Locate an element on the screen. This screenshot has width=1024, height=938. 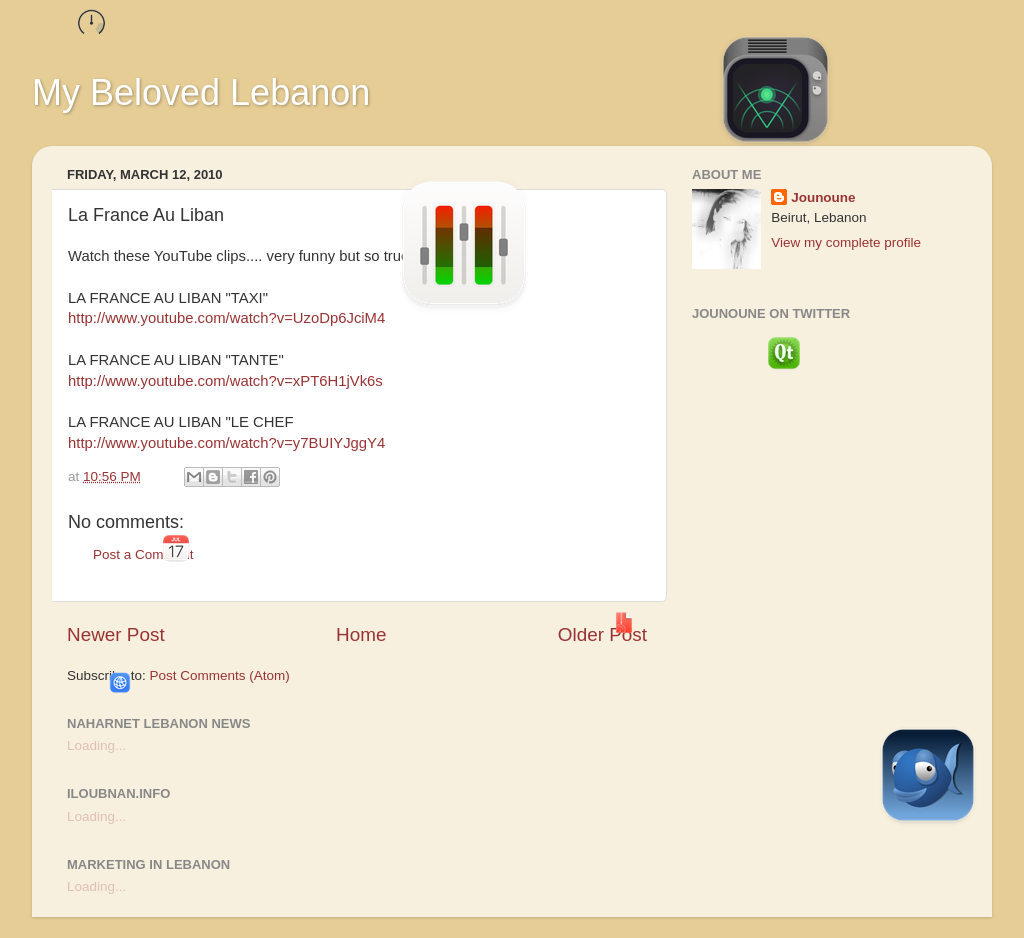
open mudita24 audio mixer application is located at coordinates (464, 243).